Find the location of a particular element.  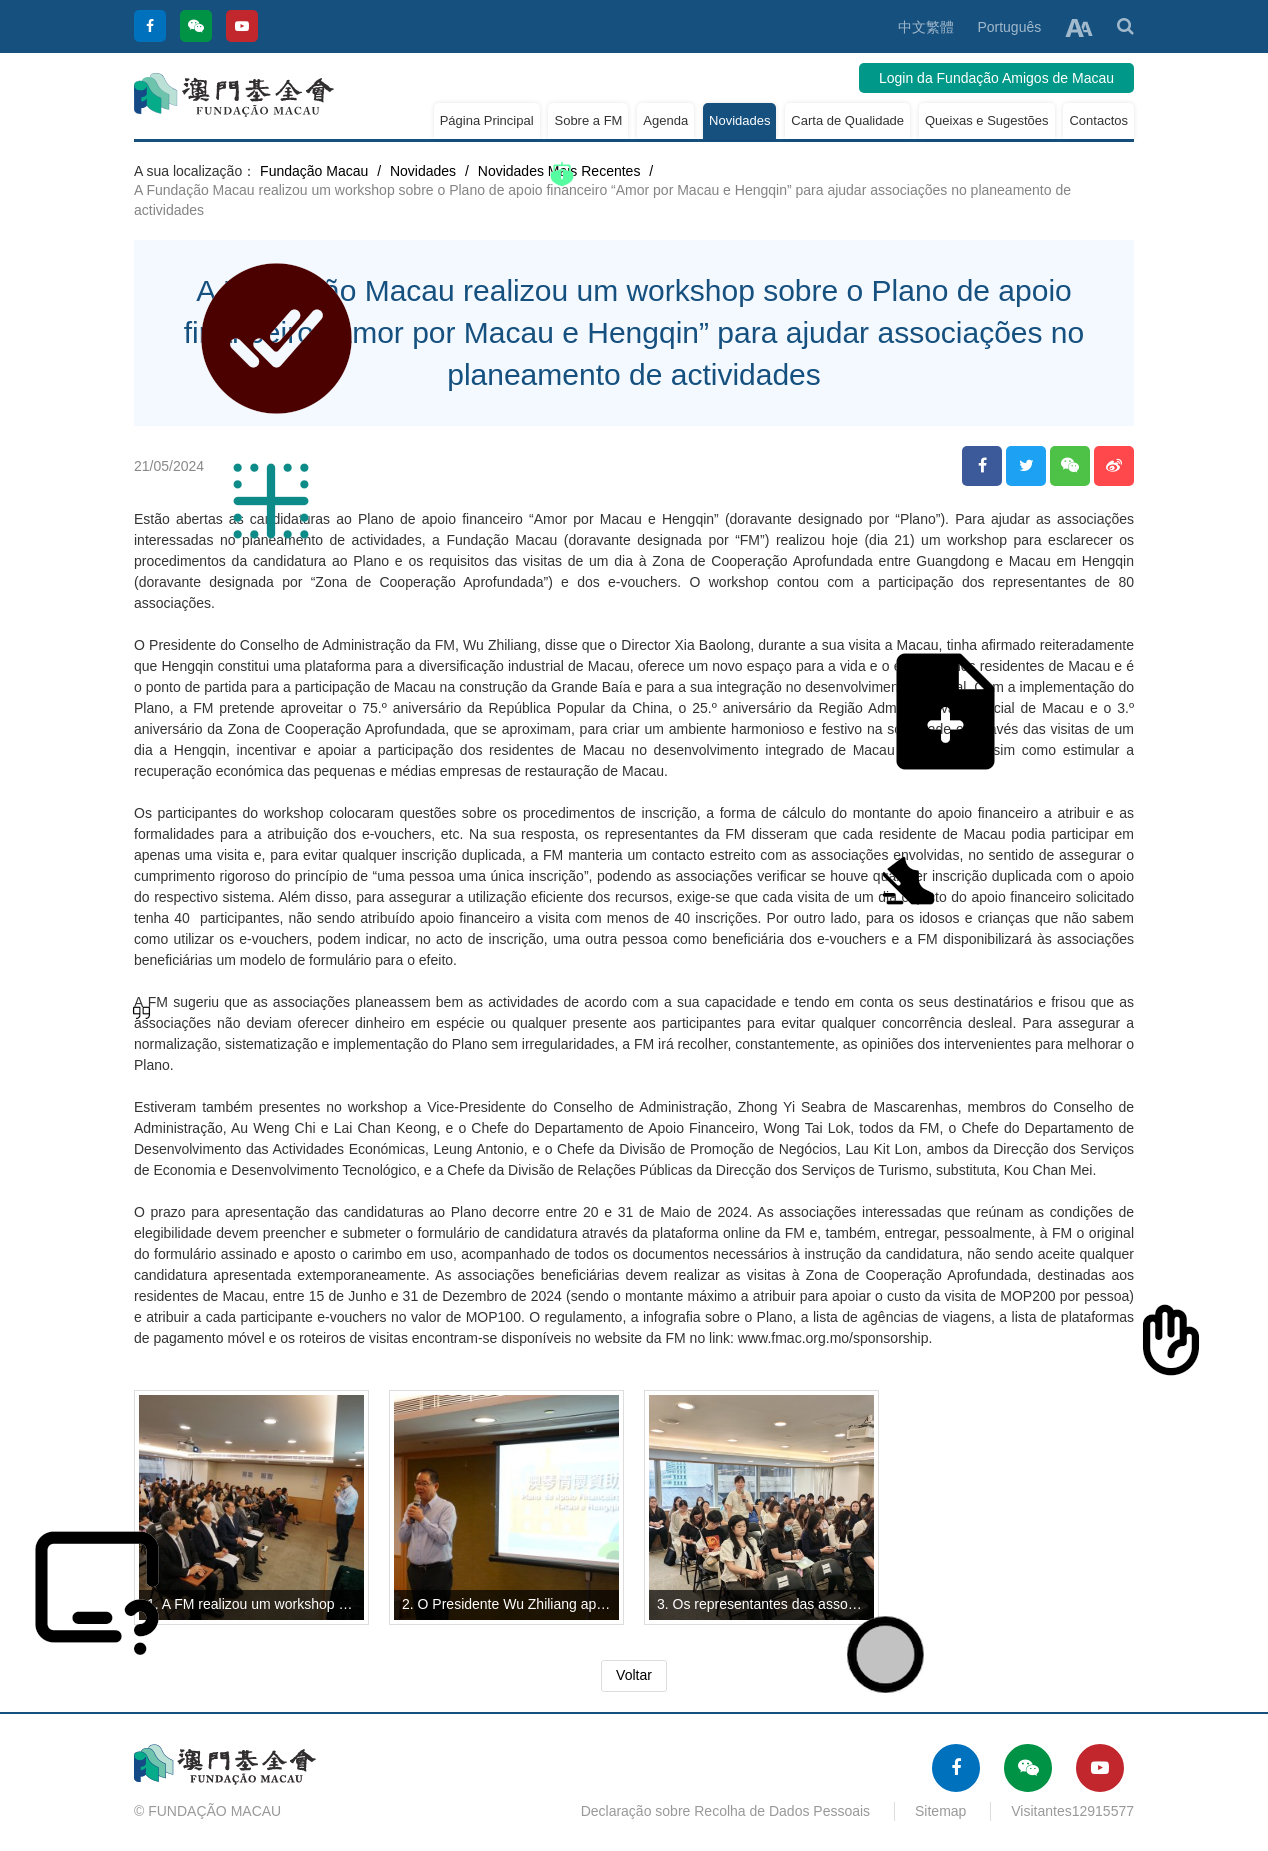

create a new file is located at coordinates (945, 711).